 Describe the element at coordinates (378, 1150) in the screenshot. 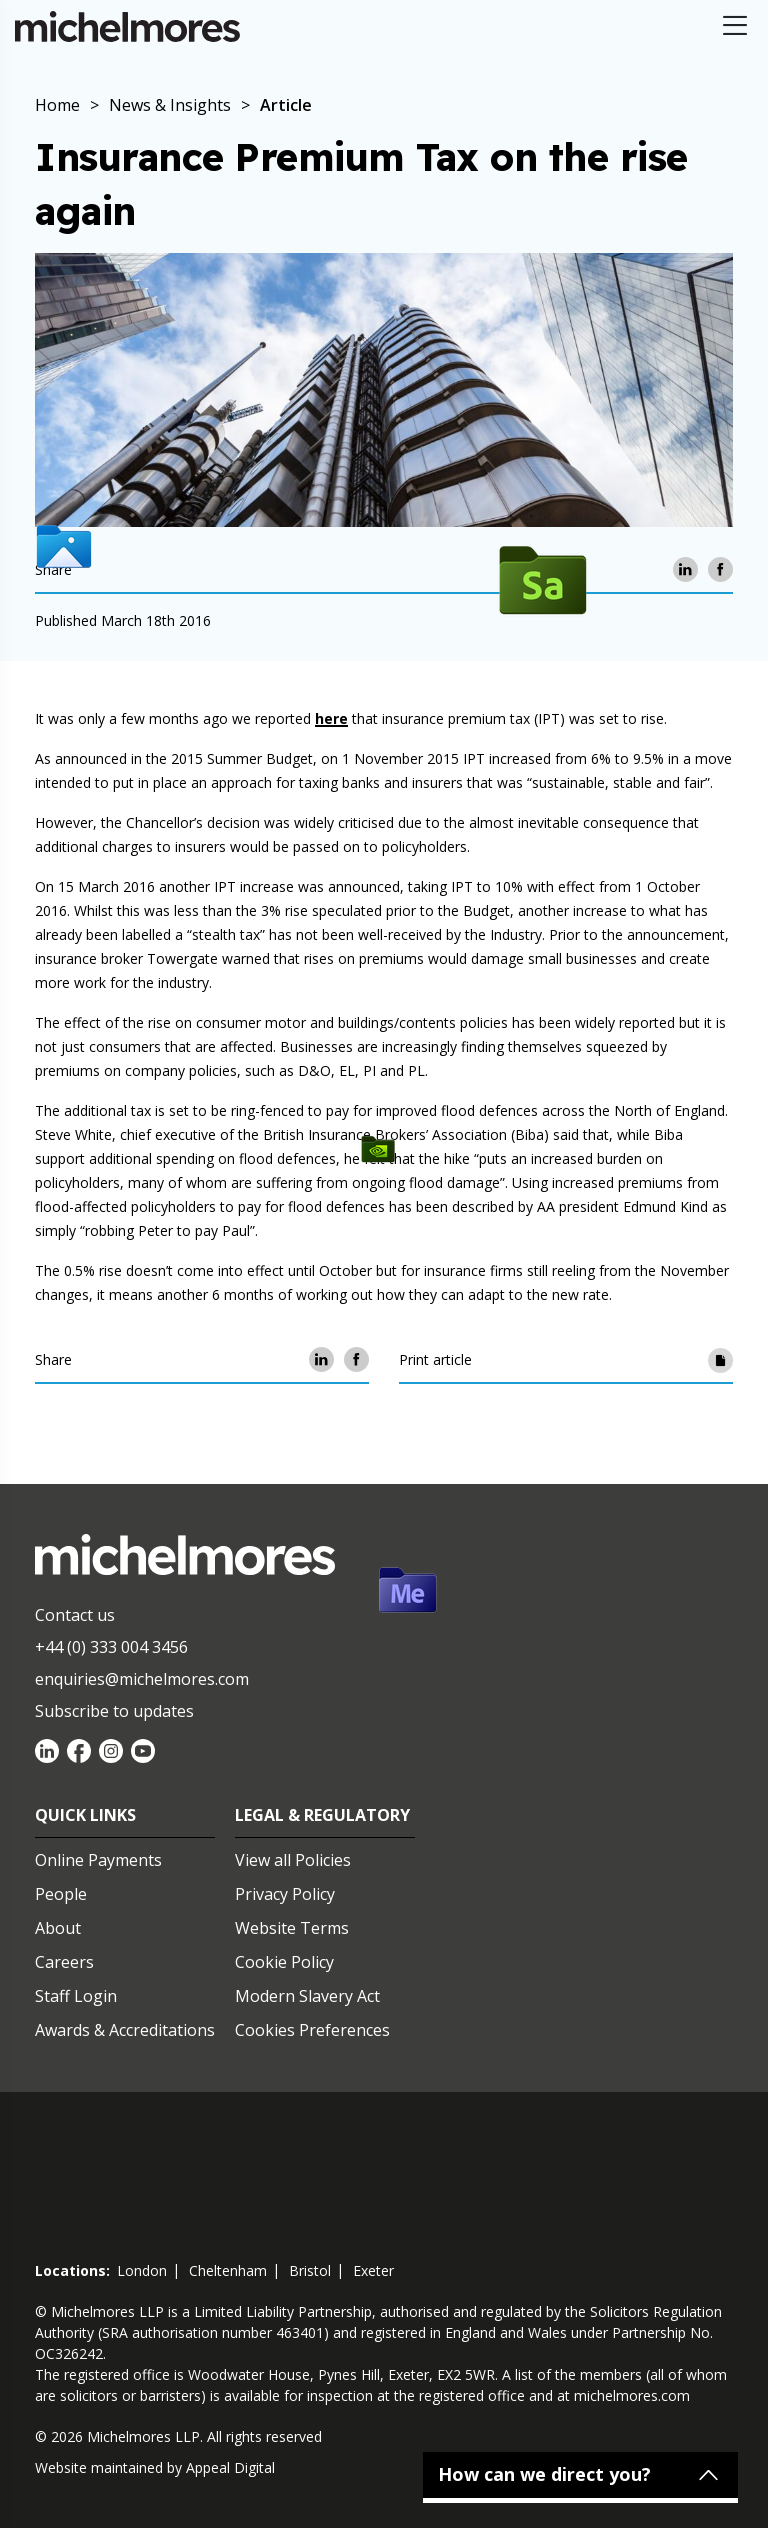

I see `open nvidia files folder` at that location.